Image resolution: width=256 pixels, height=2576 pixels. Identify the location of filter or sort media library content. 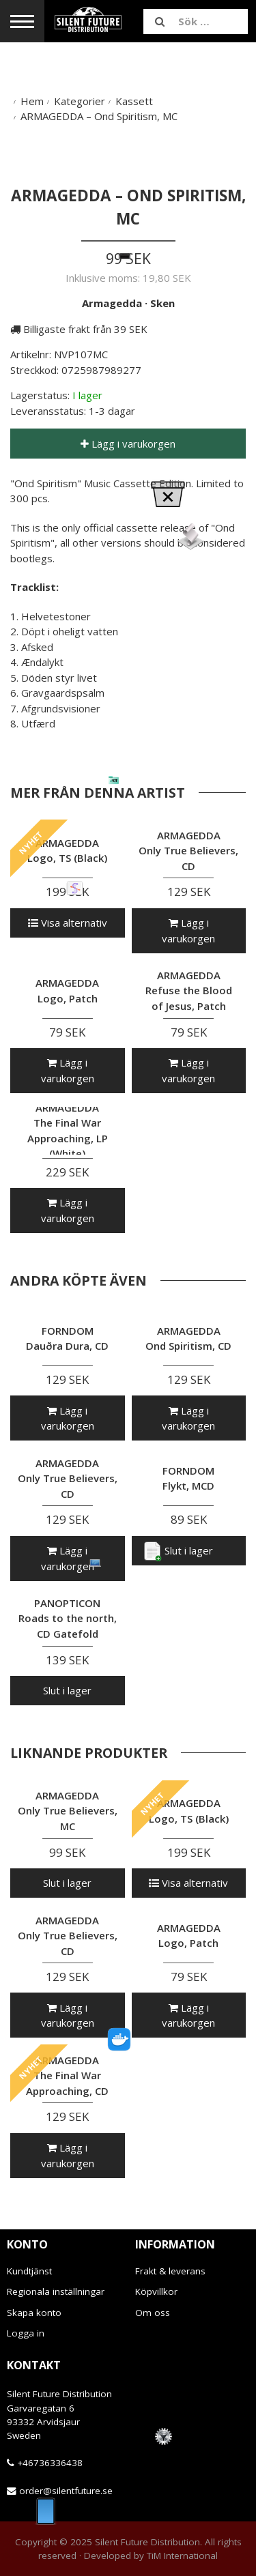
(163, 2436).